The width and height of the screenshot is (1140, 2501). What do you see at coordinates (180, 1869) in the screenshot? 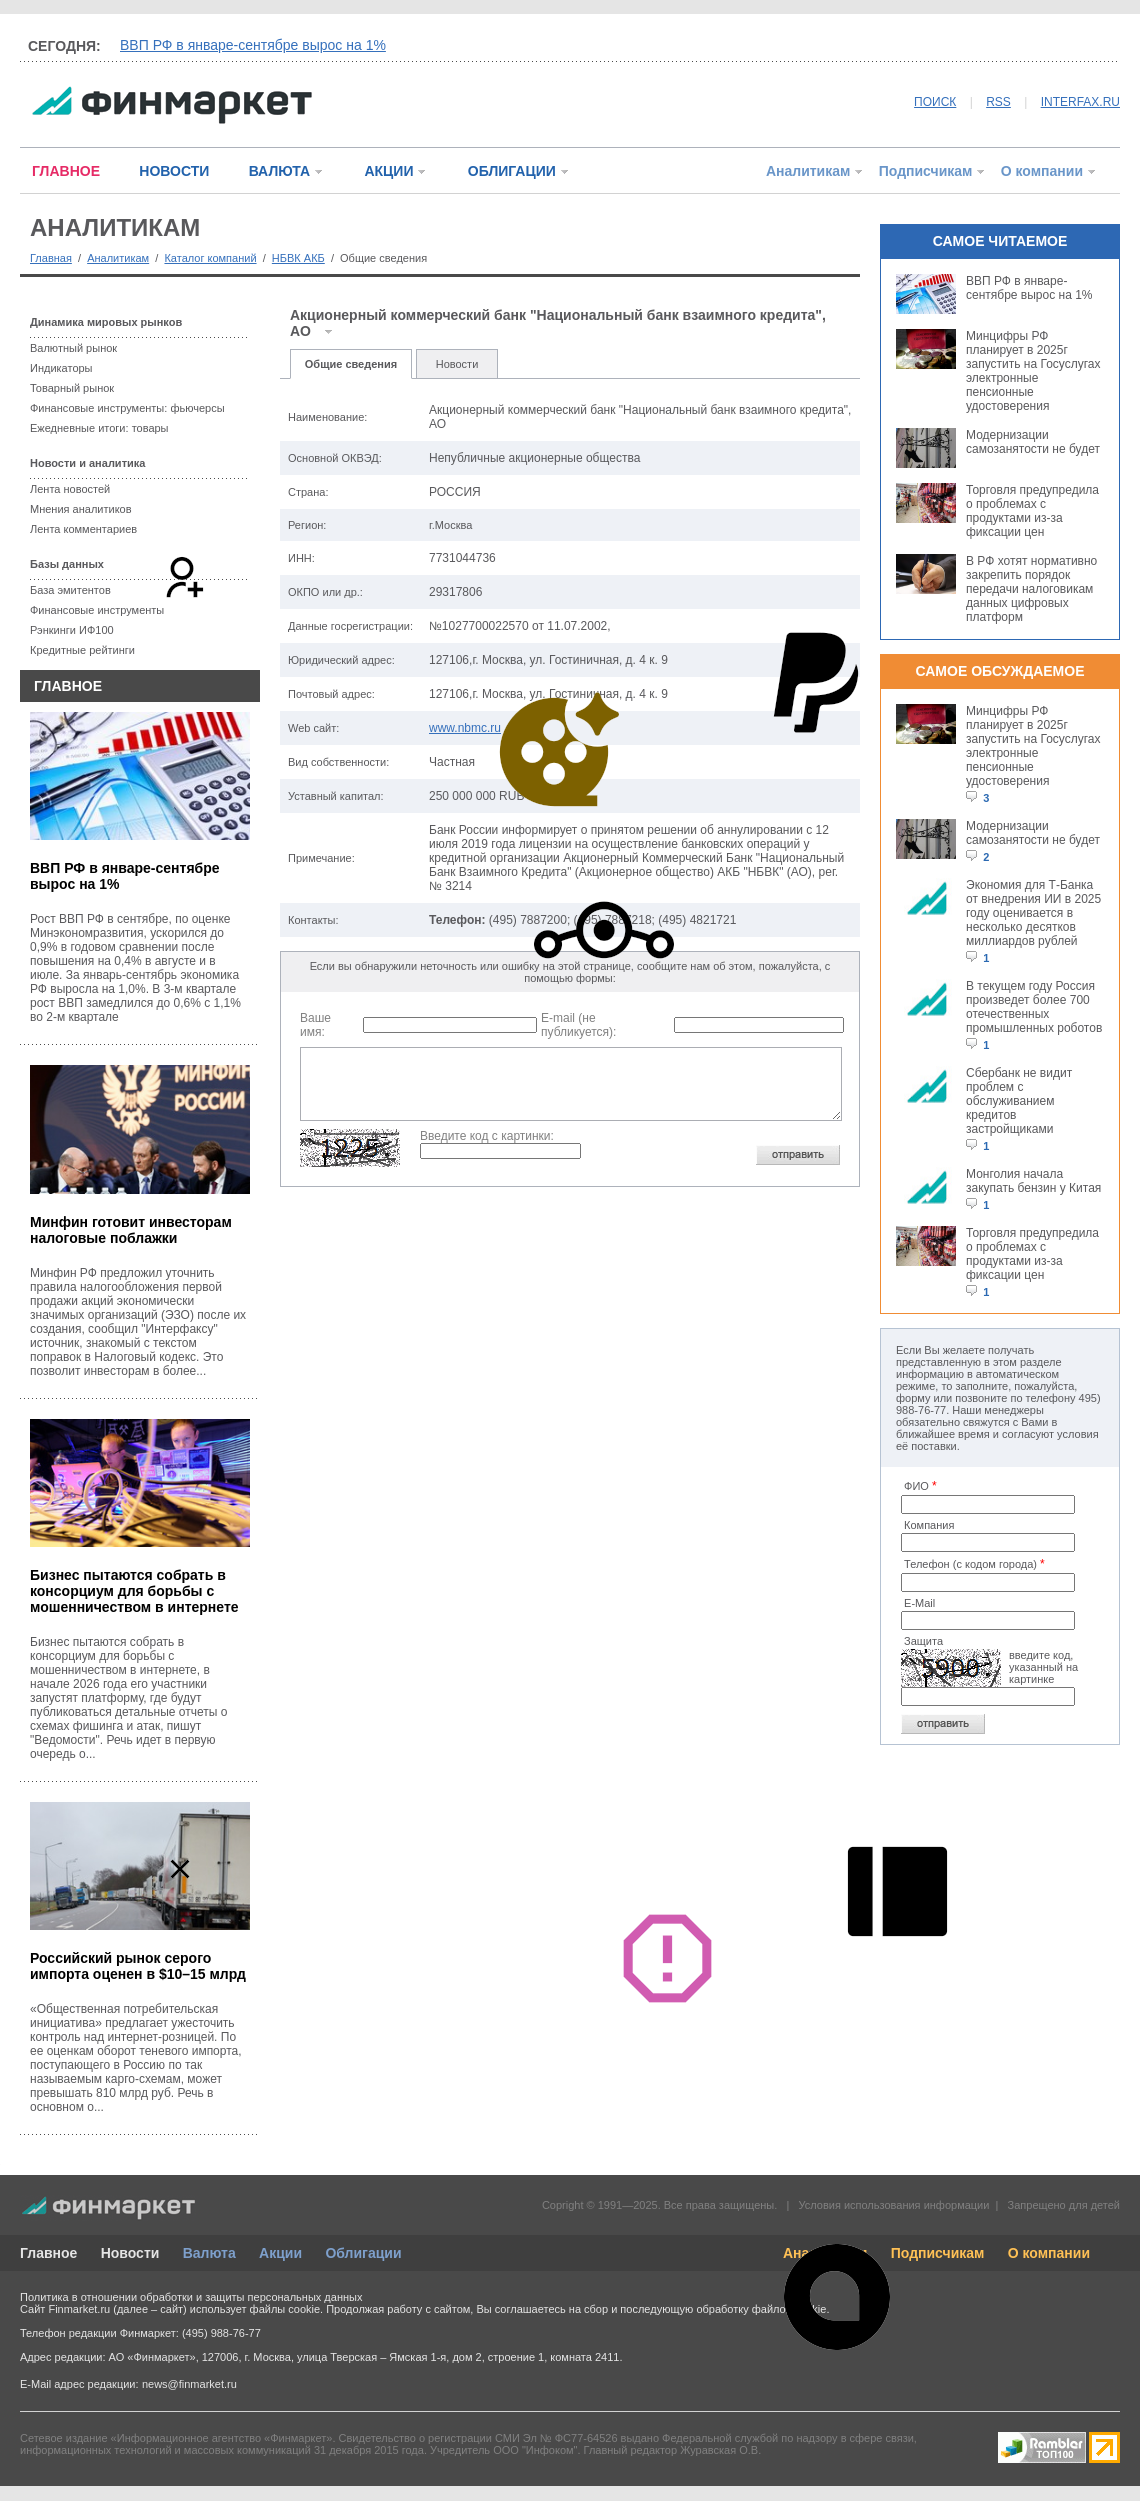
I see `close the current window or dialog` at bounding box center [180, 1869].